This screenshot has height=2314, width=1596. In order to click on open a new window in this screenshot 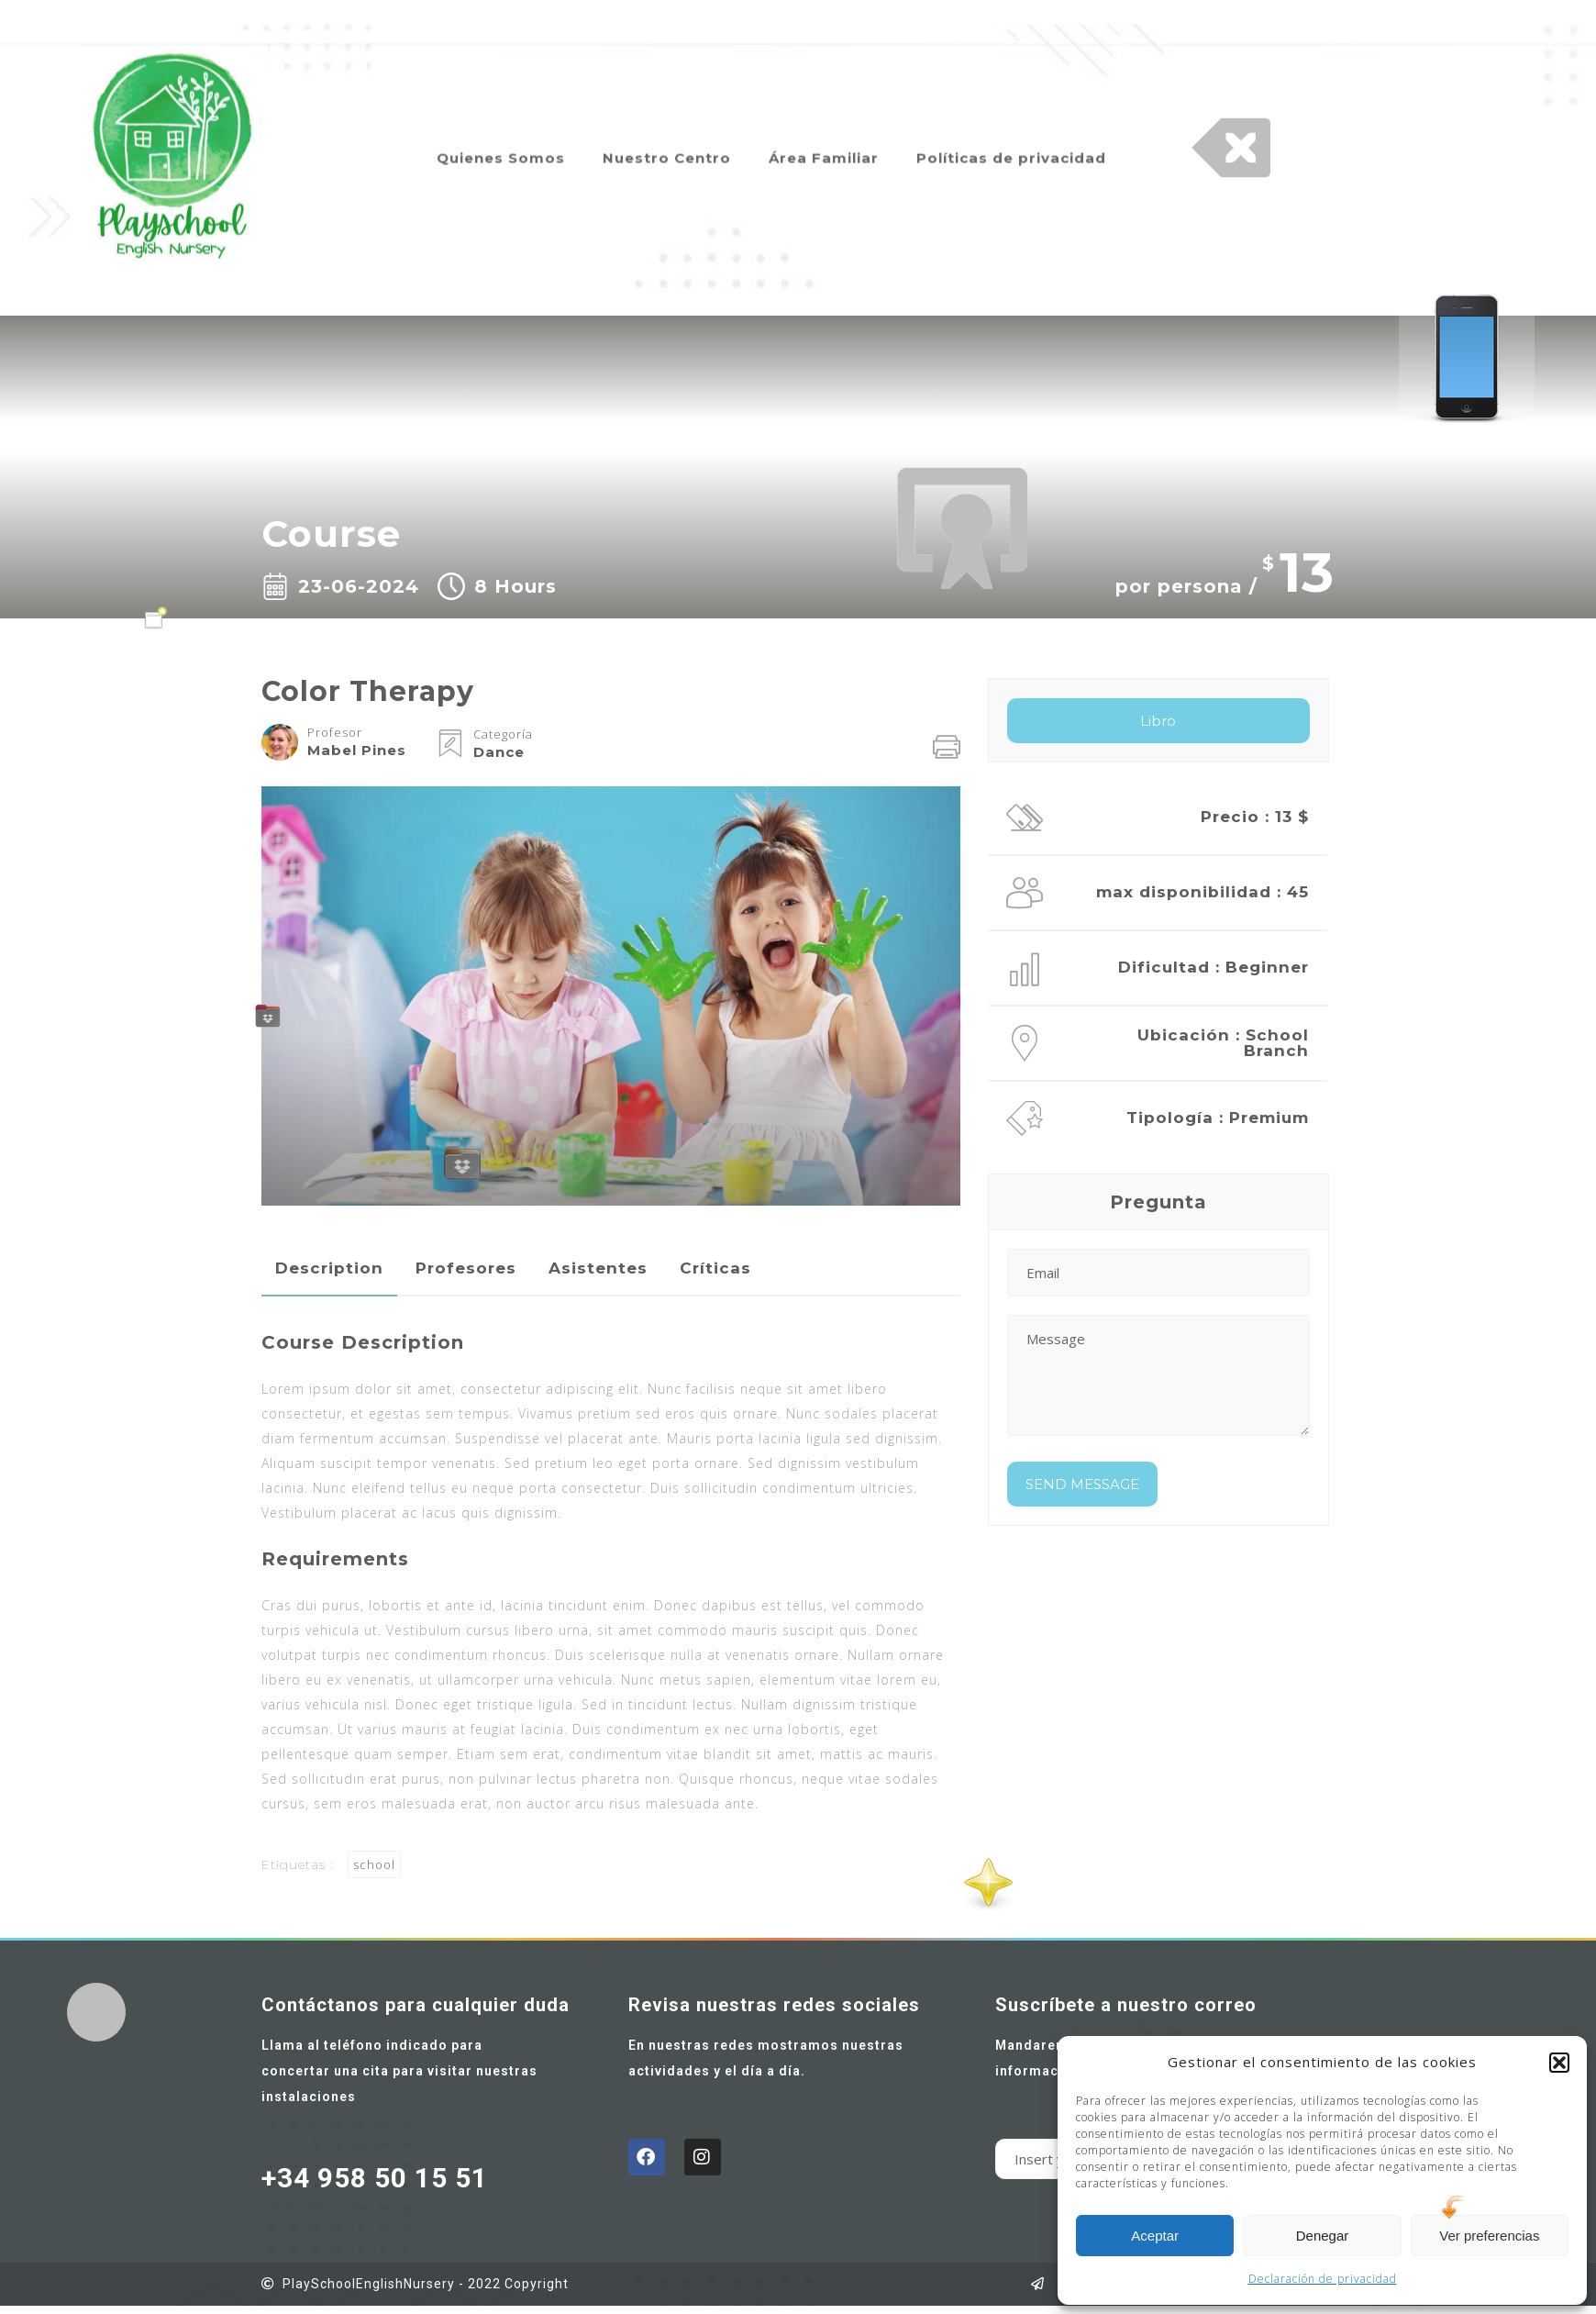, I will do `click(155, 618)`.